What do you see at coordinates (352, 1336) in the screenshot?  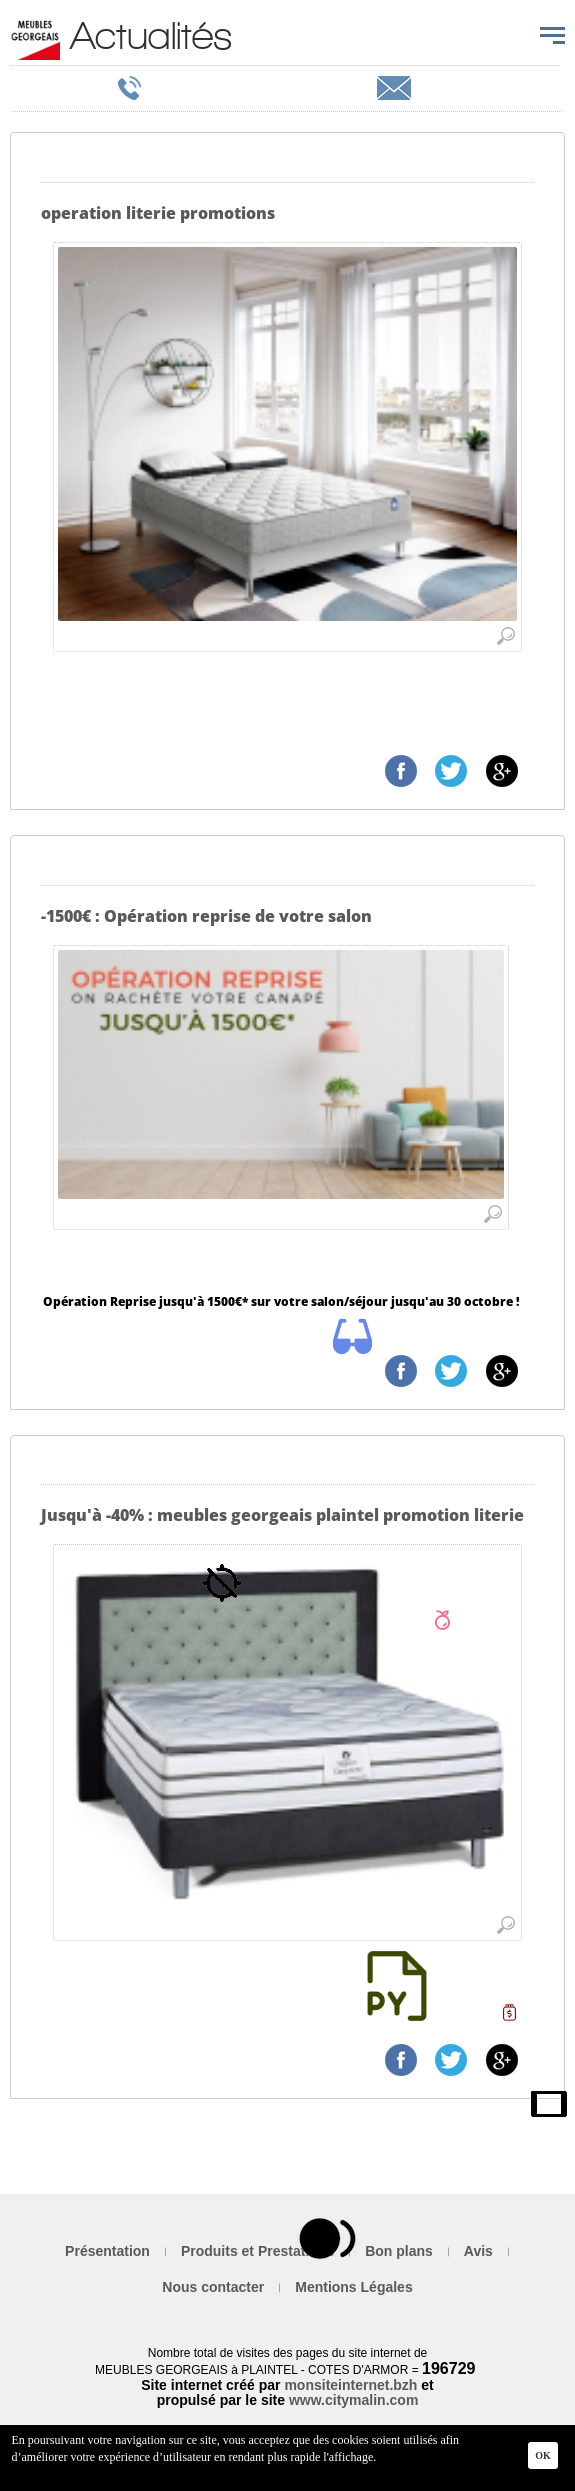 I see `enable reading mode` at bounding box center [352, 1336].